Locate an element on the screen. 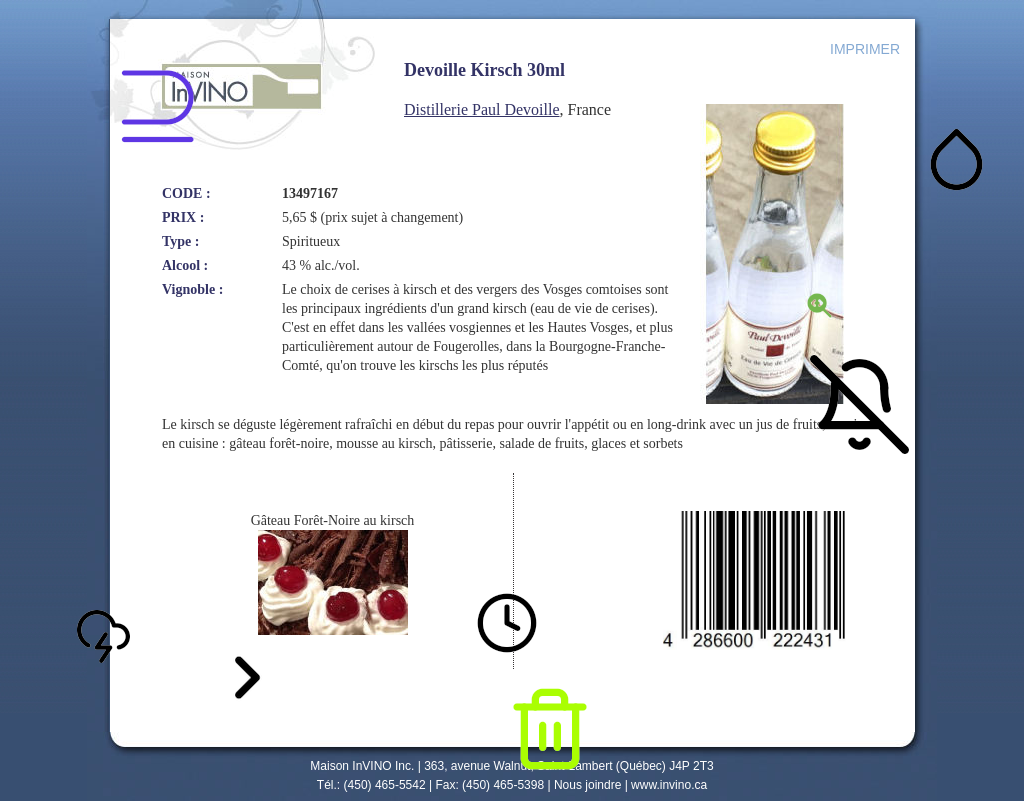  mute notifications is located at coordinates (859, 404).